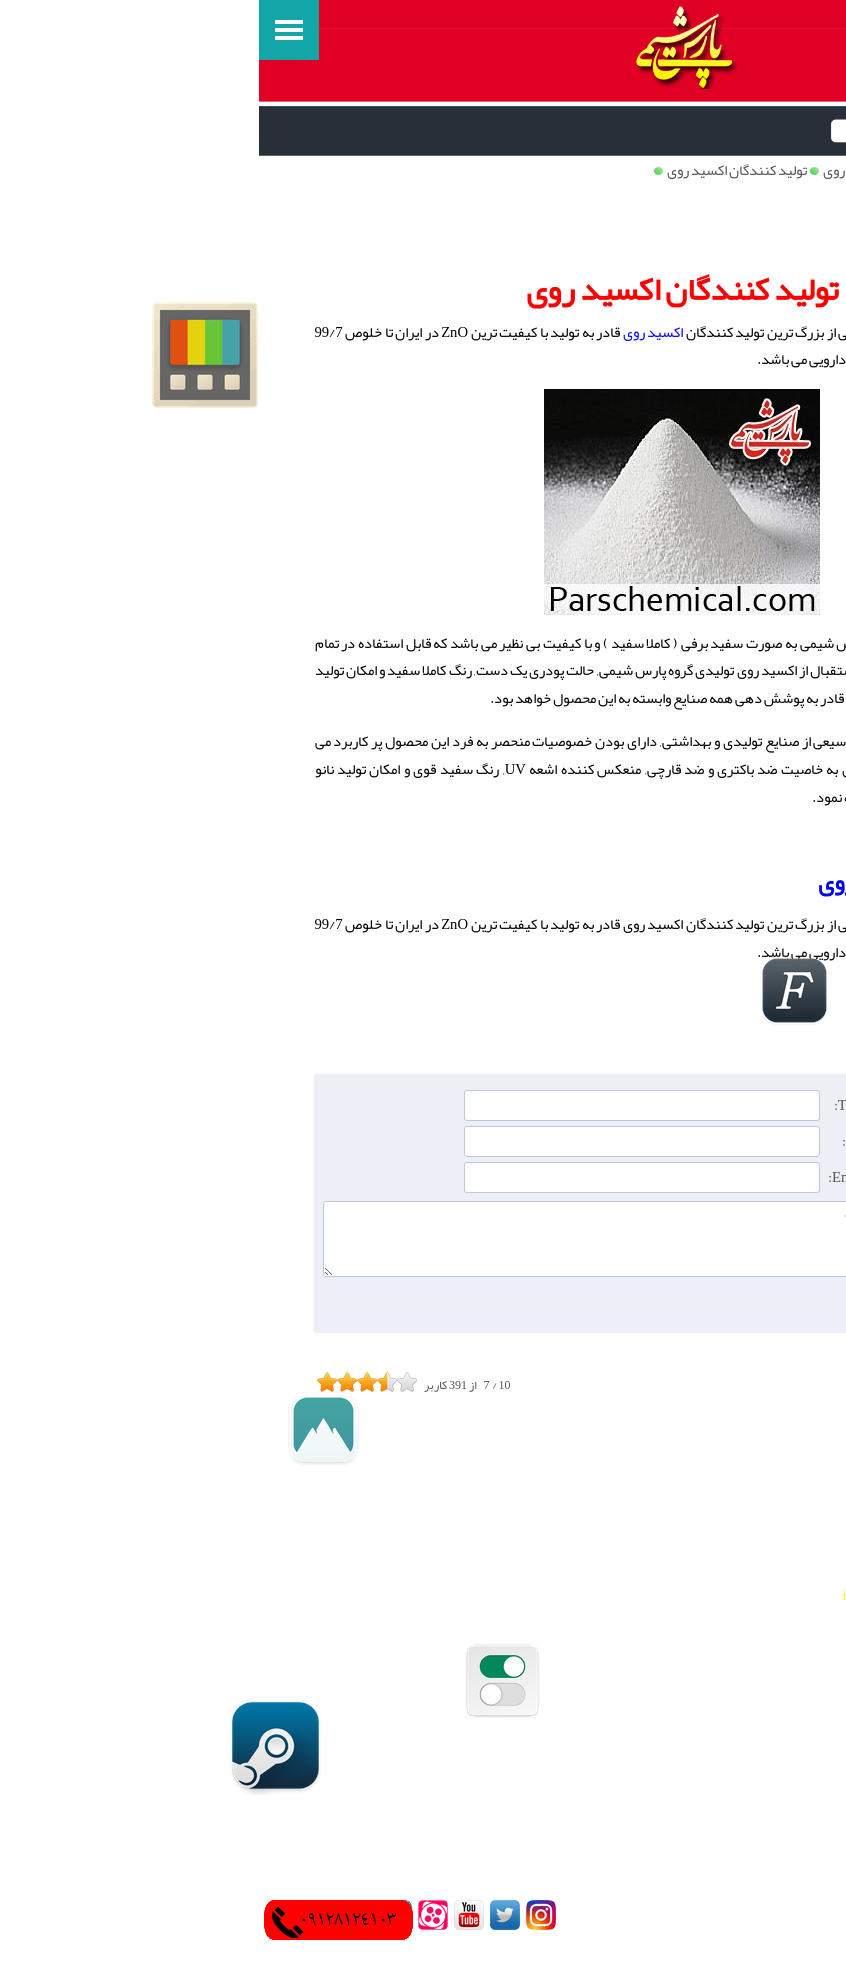 This screenshot has height=1975, width=846. What do you see at coordinates (275, 1745) in the screenshot?
I see `open the steam gaming platform` at bounding box center [275, 1745].